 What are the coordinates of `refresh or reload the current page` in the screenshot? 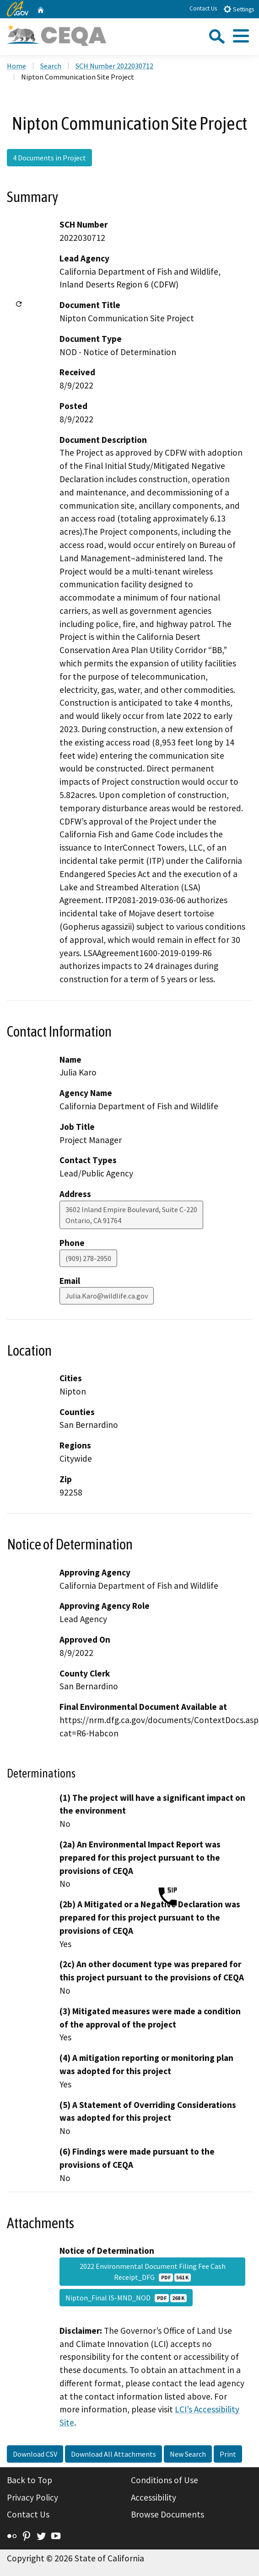 It's located at (19, 304).